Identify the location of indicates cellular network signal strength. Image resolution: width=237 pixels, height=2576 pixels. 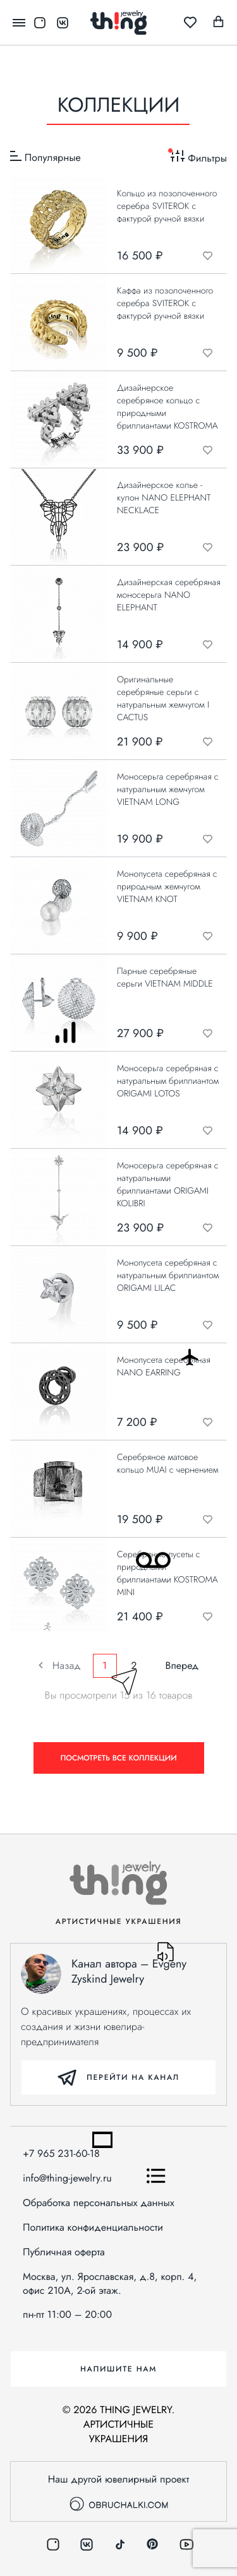
(64, 1032).